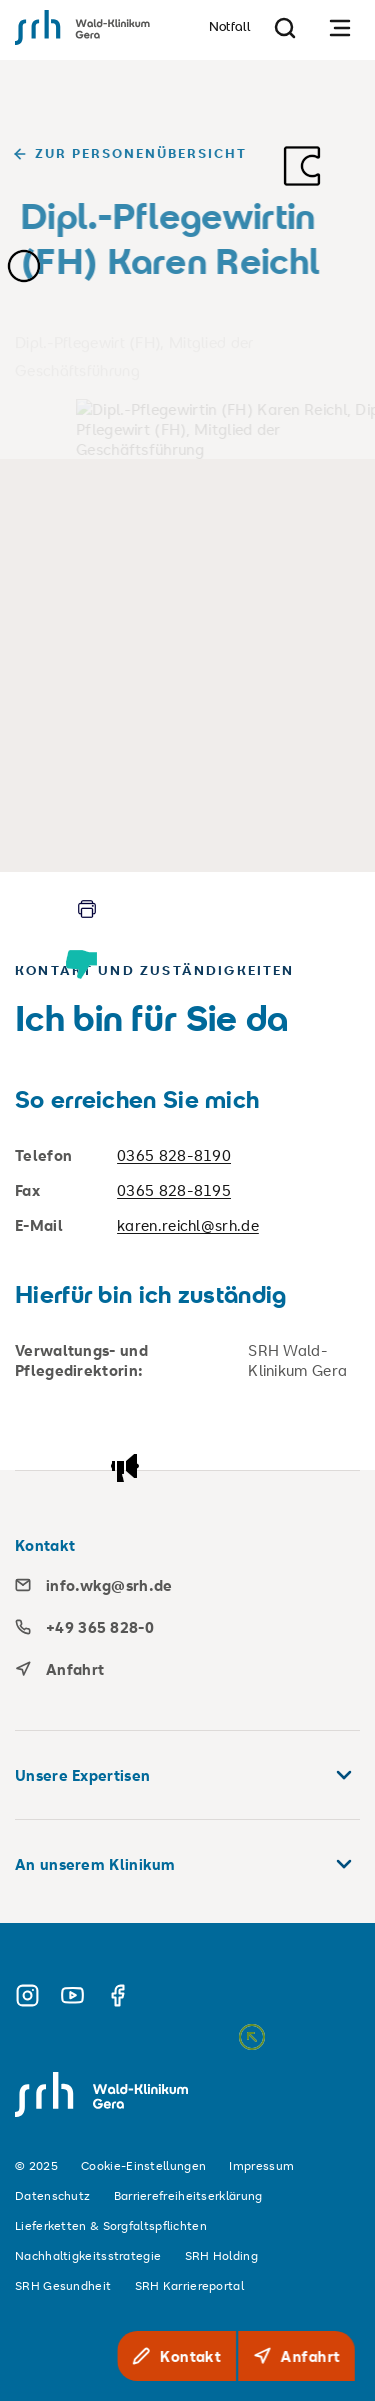  I want to click on open coda app, so click(302, 166).